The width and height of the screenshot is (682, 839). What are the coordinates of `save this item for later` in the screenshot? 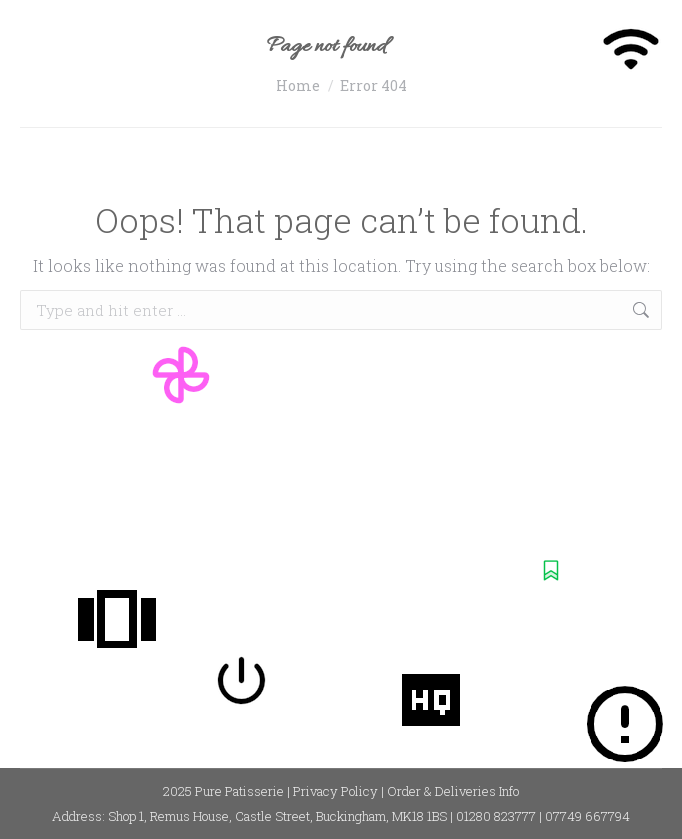 It's located at (551, 570).